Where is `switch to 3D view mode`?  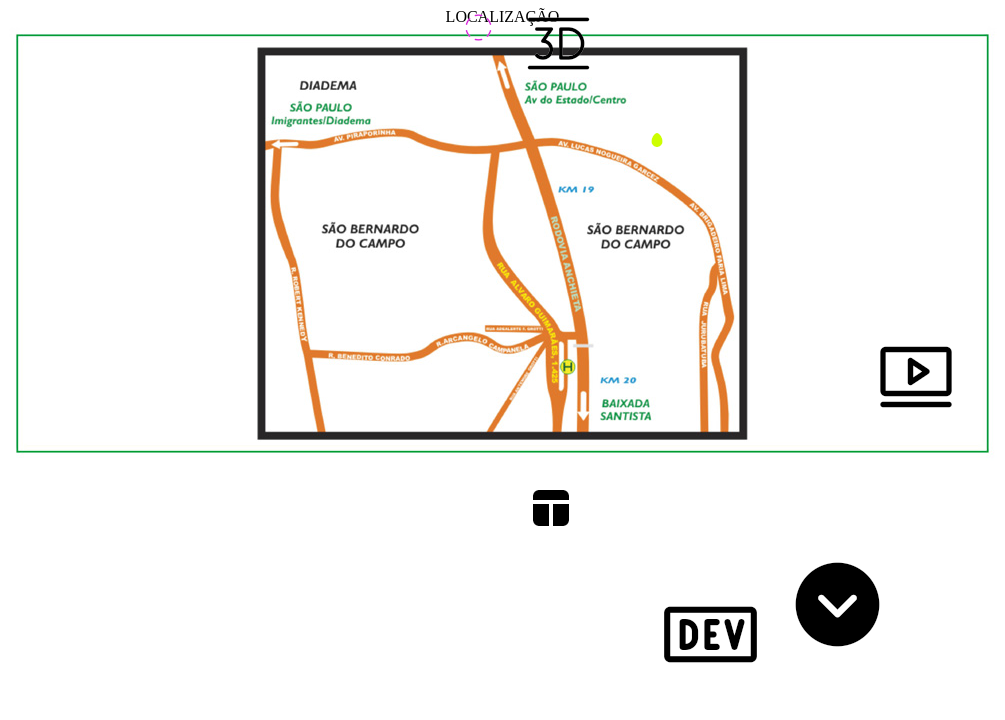 switch to 3D view mode is located at coordinates (558, 43).